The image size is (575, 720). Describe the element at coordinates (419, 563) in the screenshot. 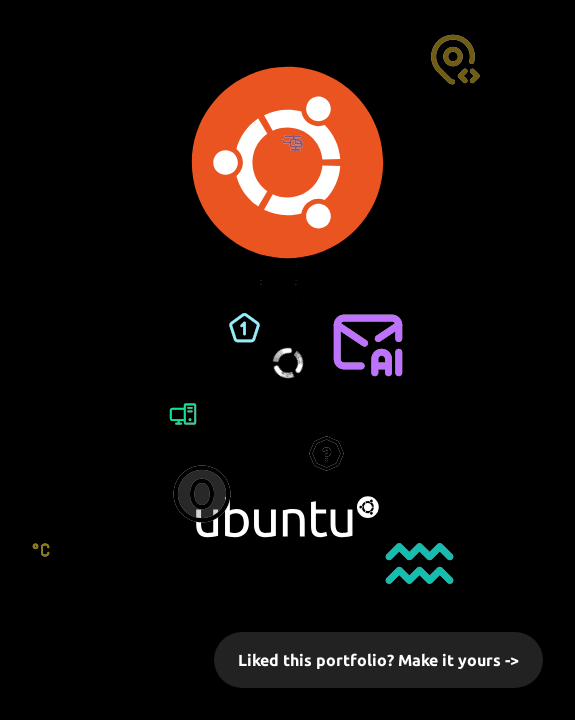

I see `indicates aquarius zodiac sign` at that location.